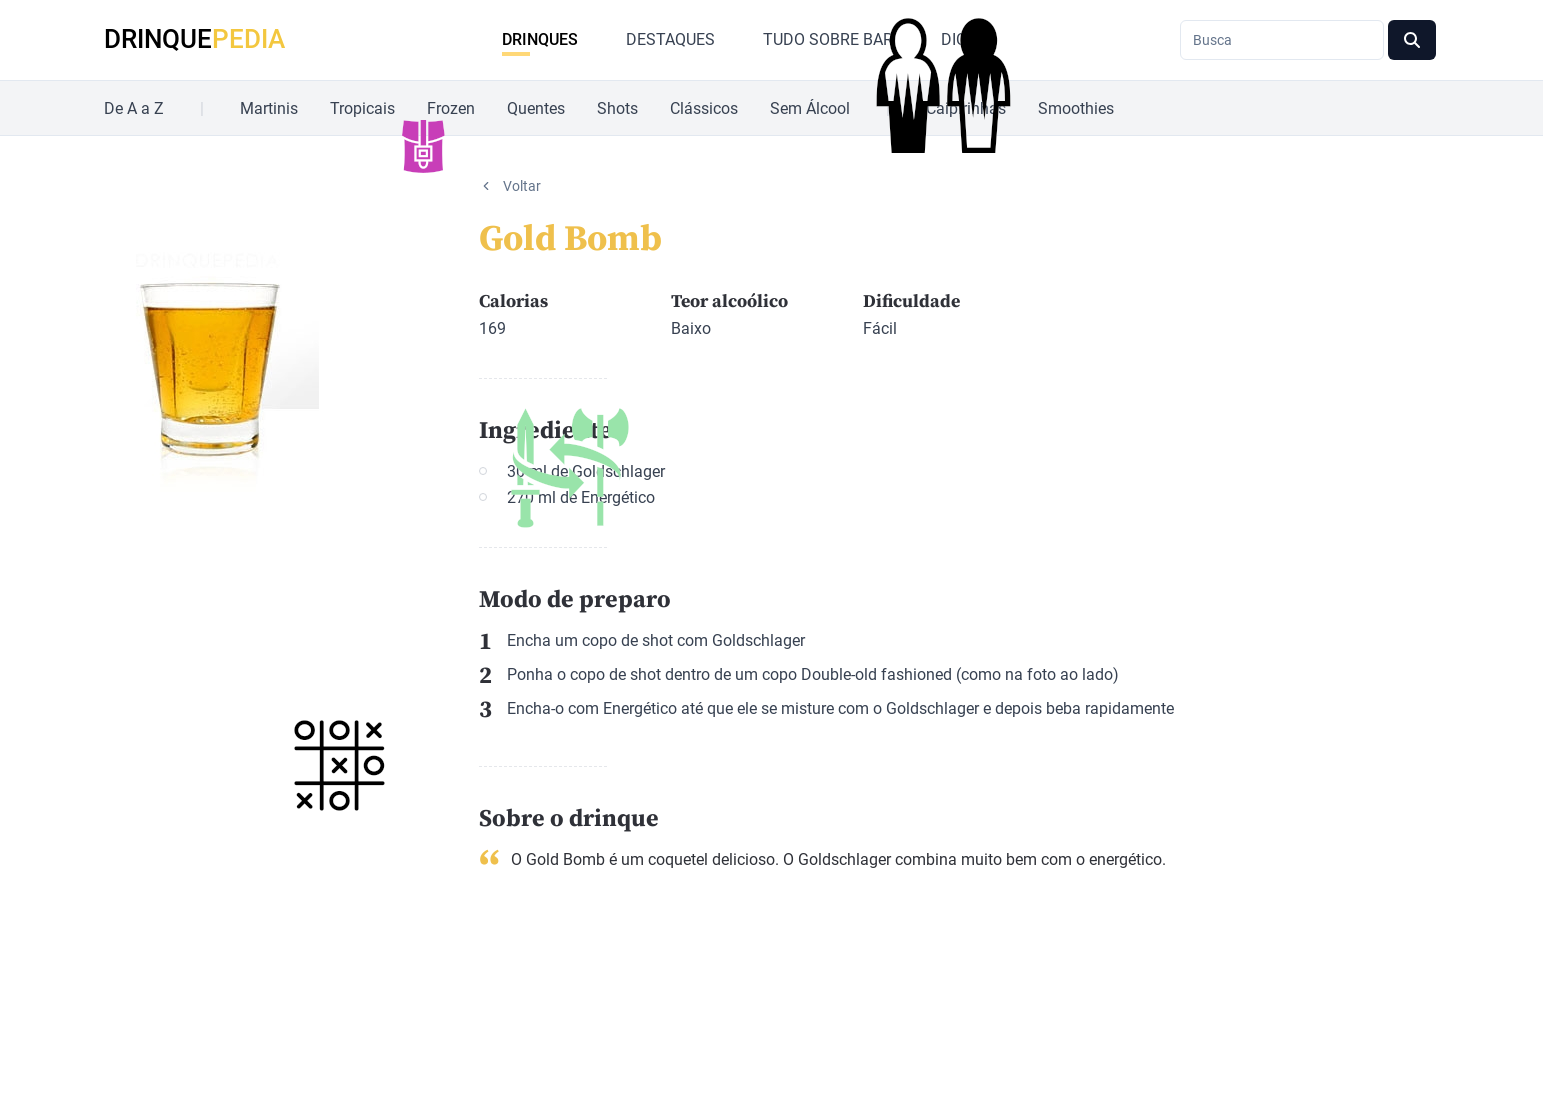 Image resolution: width=1543 pixels, height=1113 pixels. What do you see at coordinates (339, 765) in the screenshot?
I see `play tic-tac-toe game` at bounding box center [339, 765].